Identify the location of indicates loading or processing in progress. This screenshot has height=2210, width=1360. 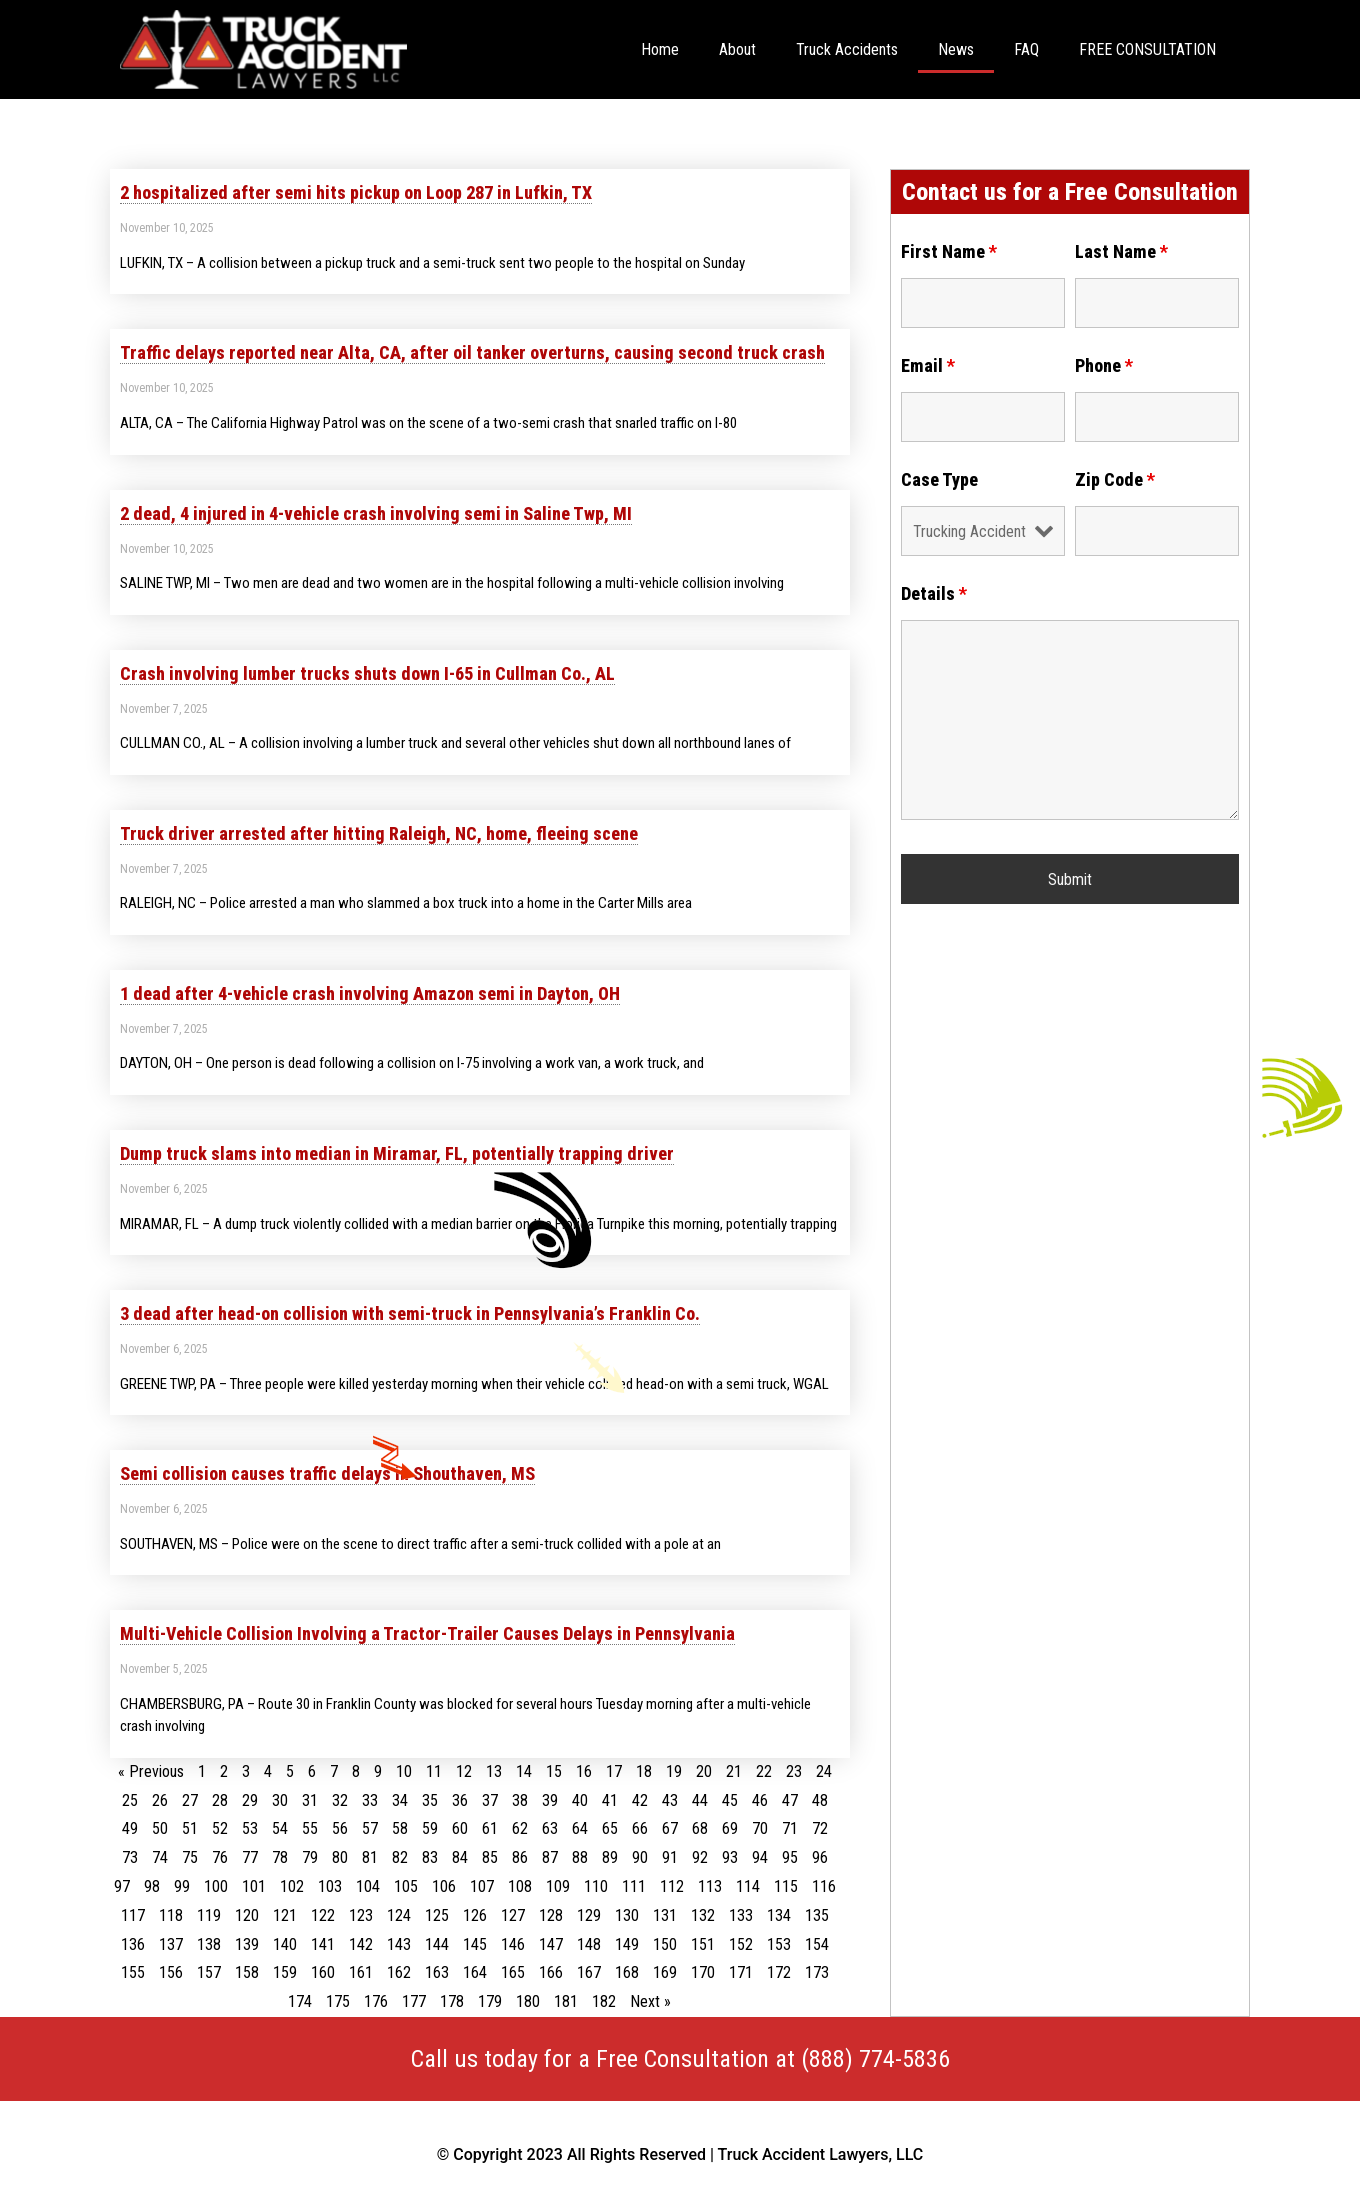
(542, 1220).